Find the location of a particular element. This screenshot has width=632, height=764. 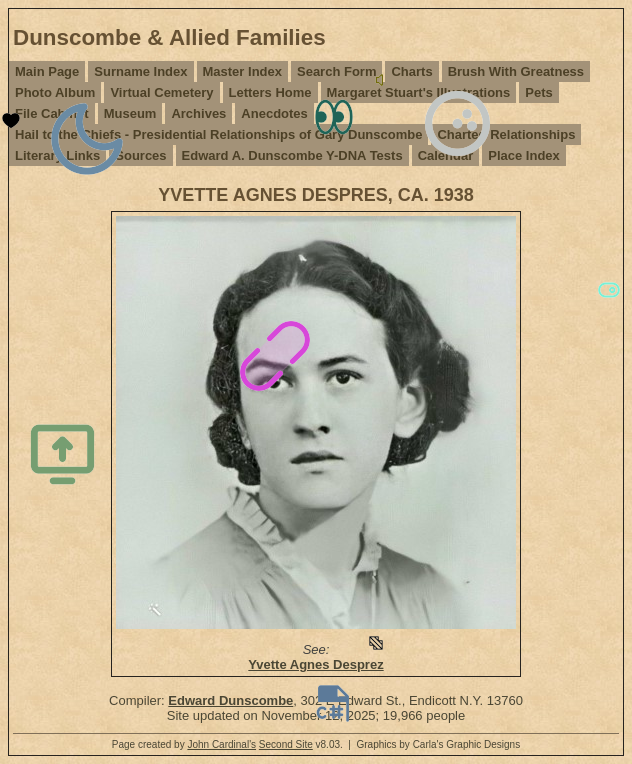

add to favorites is located at coordinates (11, 120).